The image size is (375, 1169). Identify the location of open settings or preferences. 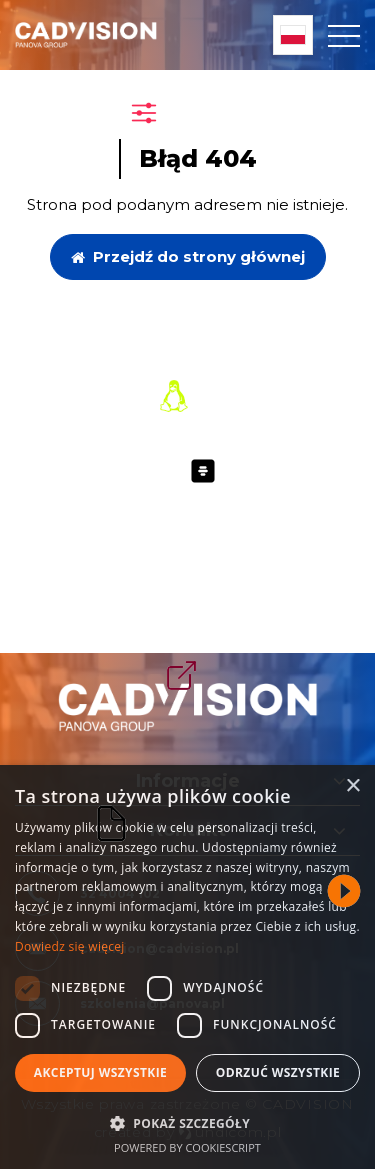
(144, 113).